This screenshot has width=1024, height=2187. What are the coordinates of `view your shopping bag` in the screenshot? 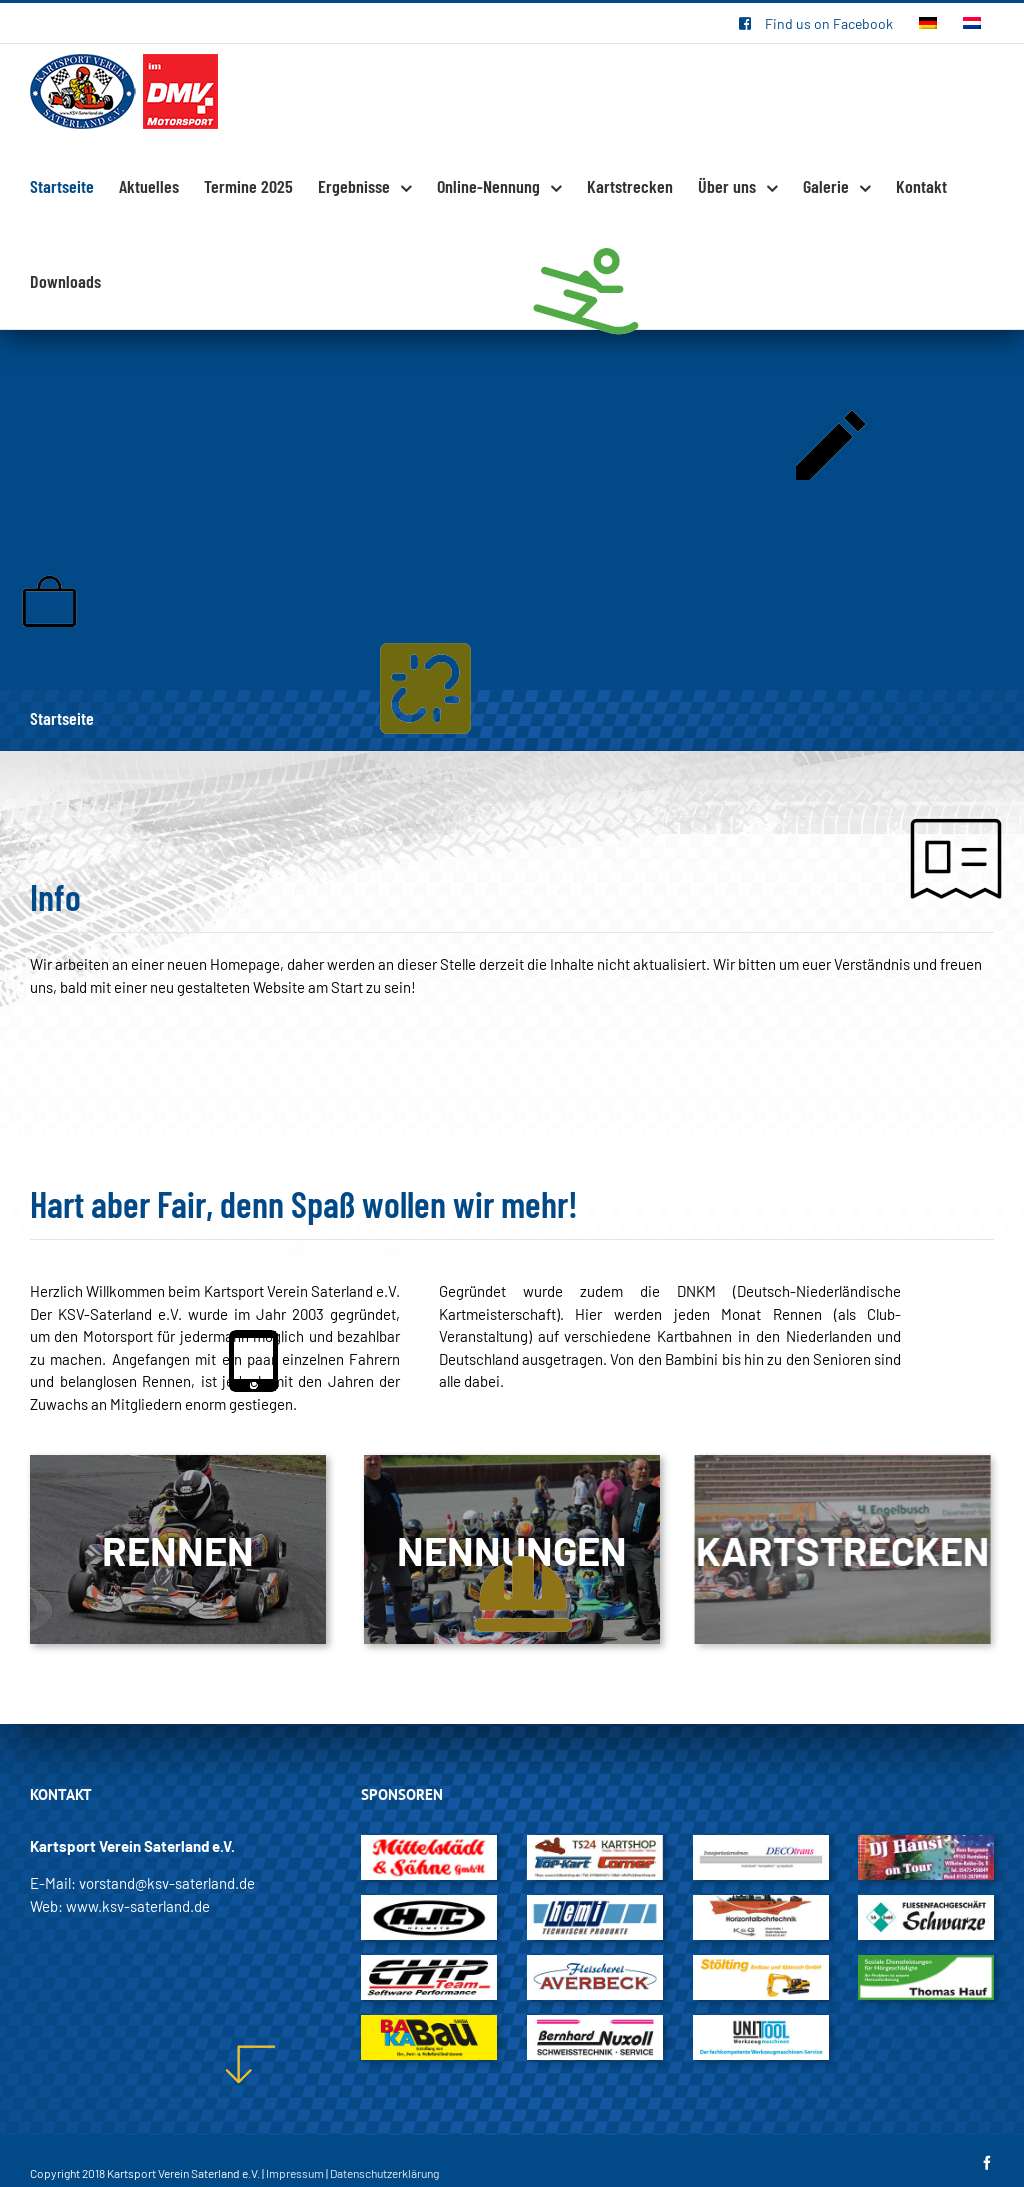 It's located at (49, 604).